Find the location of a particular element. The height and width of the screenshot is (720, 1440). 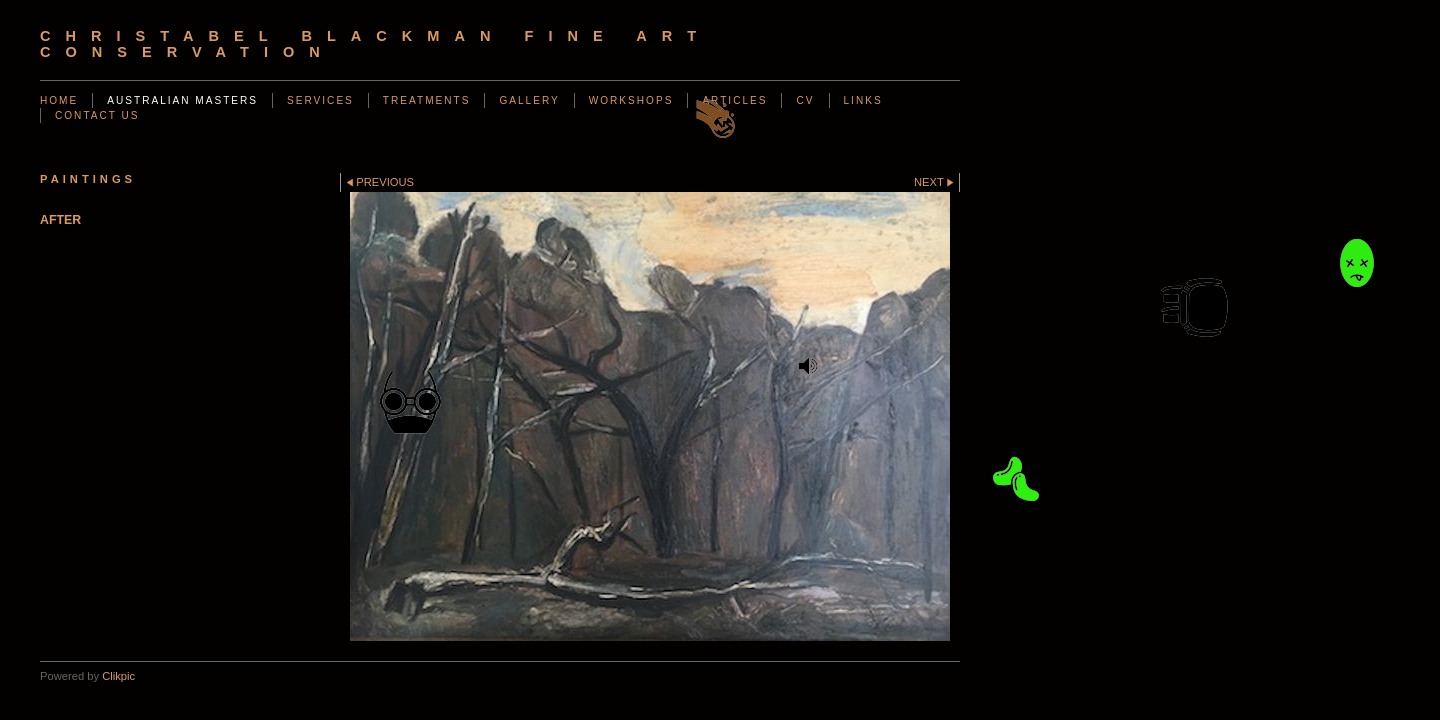

adjust volume or sound settings is located at coordinates (808, 366).